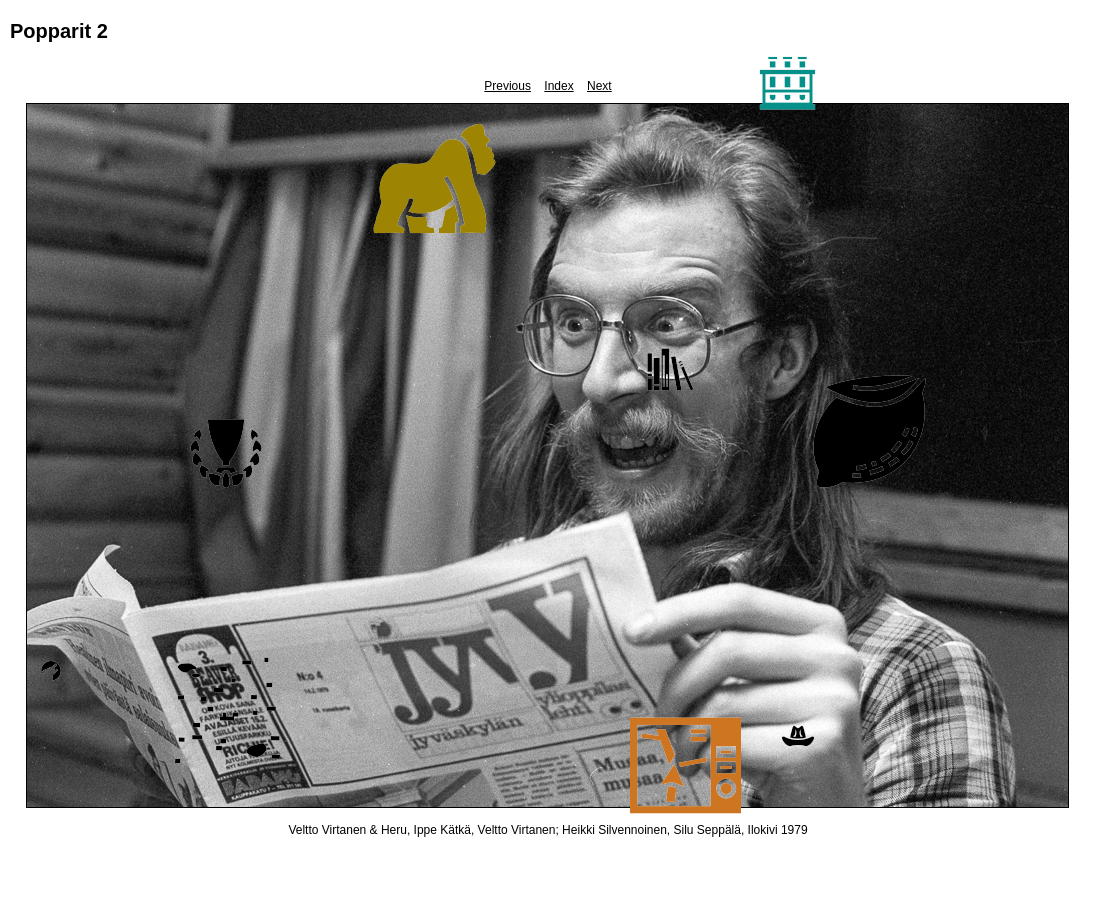 This screenshot has height=918, width=1094. I want to click on select a path or route tile in a game, so click(227, 710).